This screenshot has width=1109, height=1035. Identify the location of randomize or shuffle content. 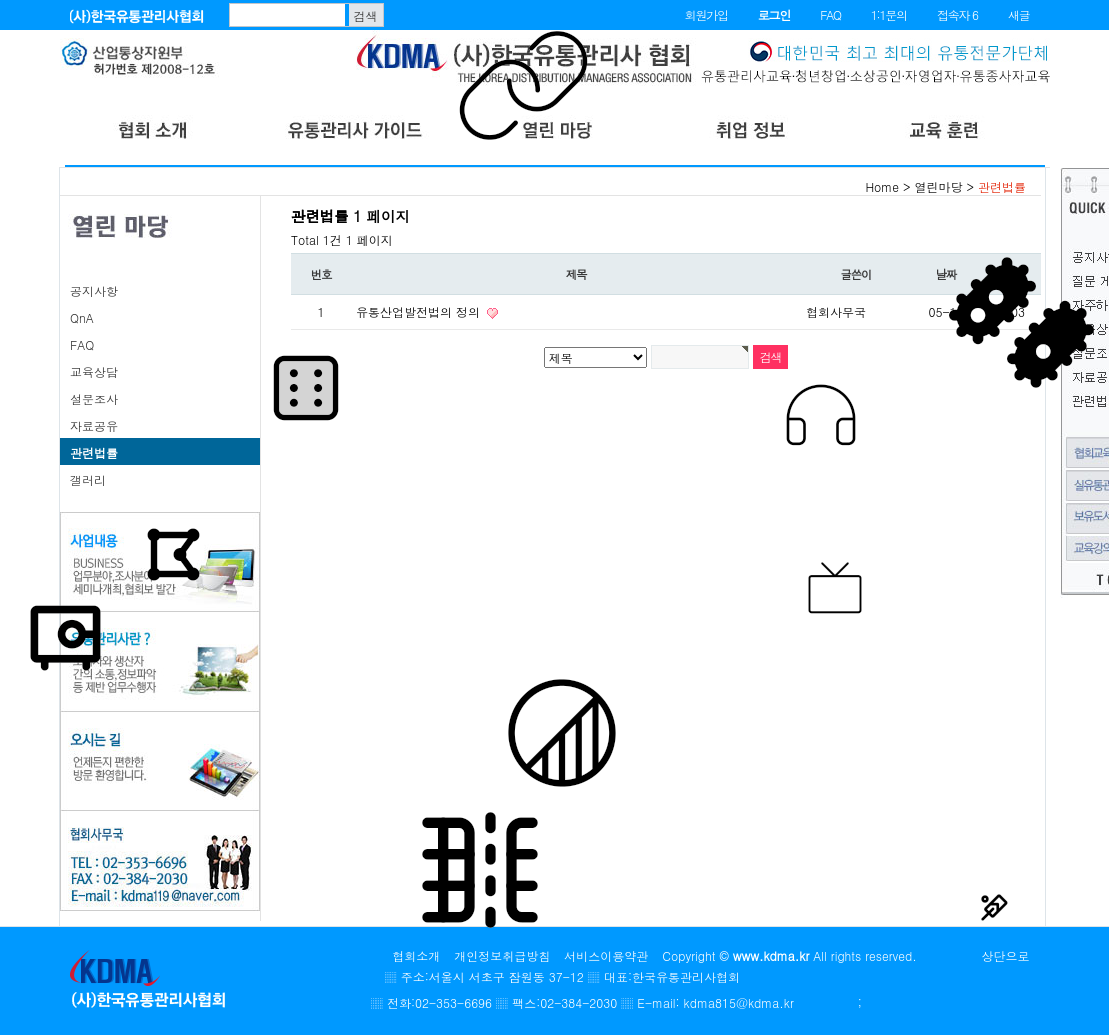
(306, 388).